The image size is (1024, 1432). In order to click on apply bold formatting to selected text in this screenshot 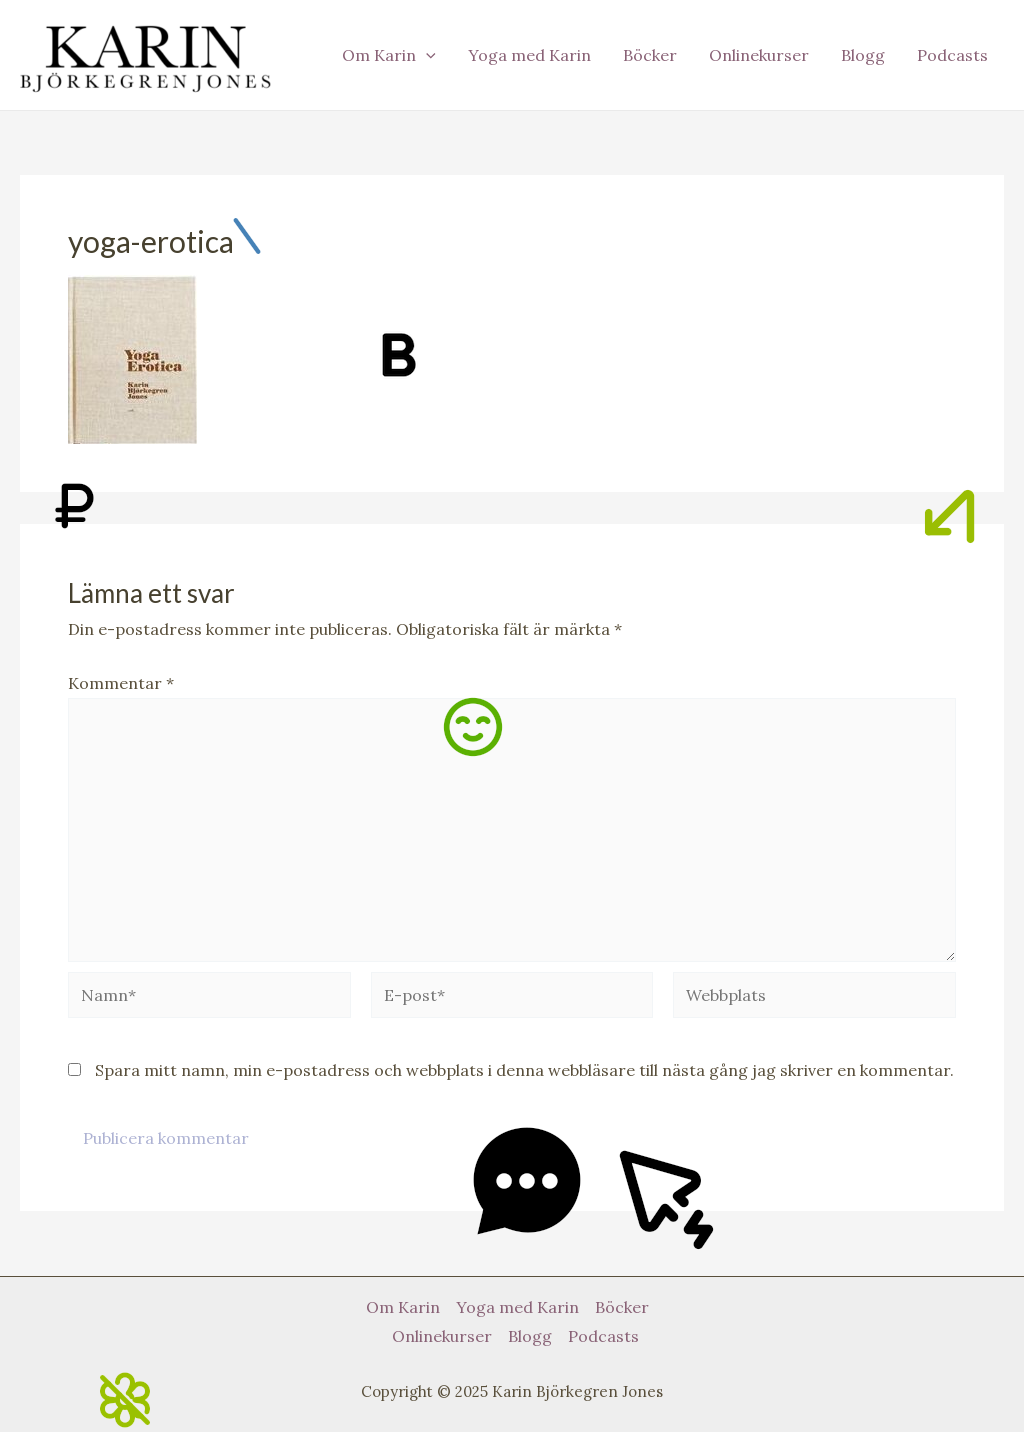, I will do `click(398, 358)`.